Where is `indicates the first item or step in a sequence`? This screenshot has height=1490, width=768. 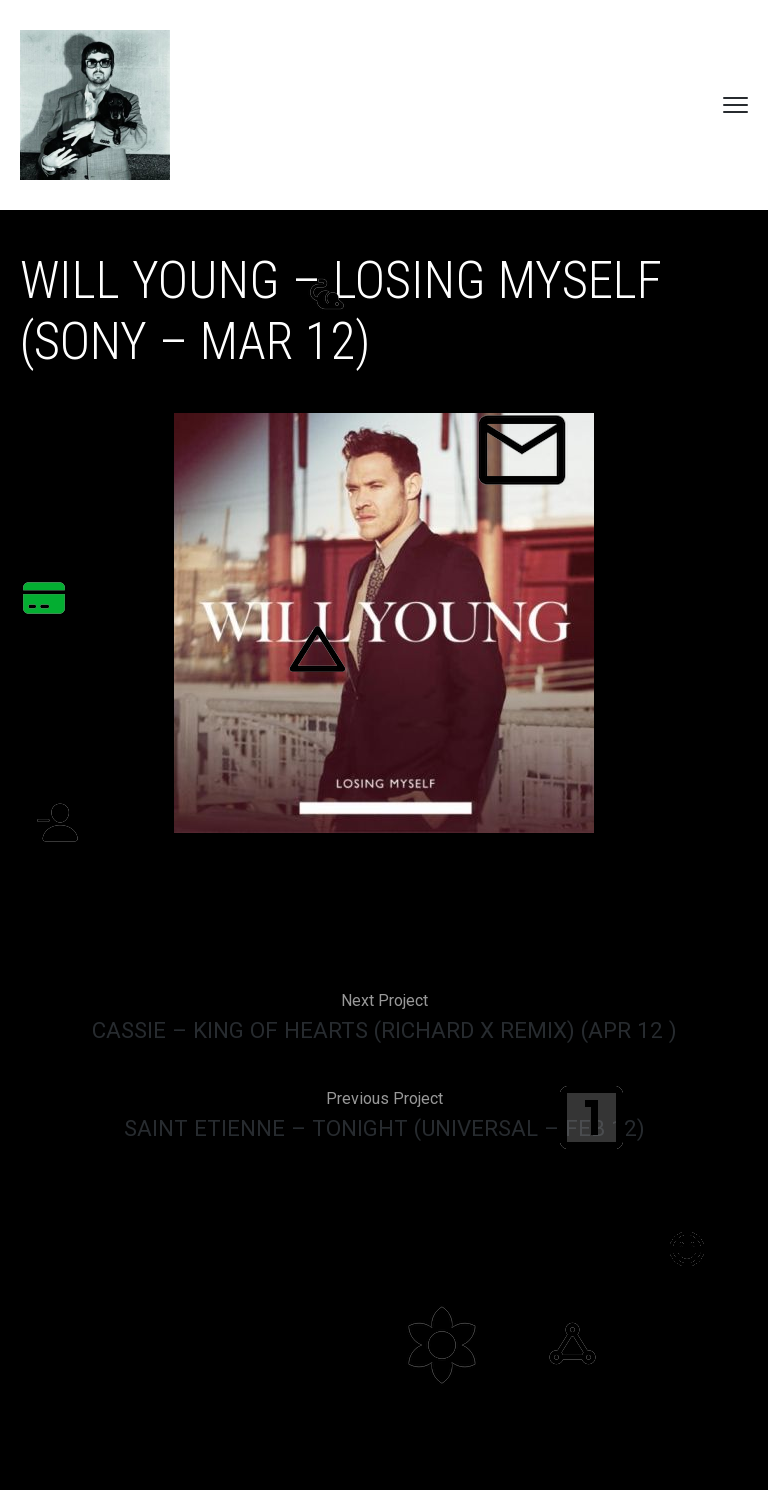 indicates the first item or step in a sequence is located at coordinates (591, 1117).